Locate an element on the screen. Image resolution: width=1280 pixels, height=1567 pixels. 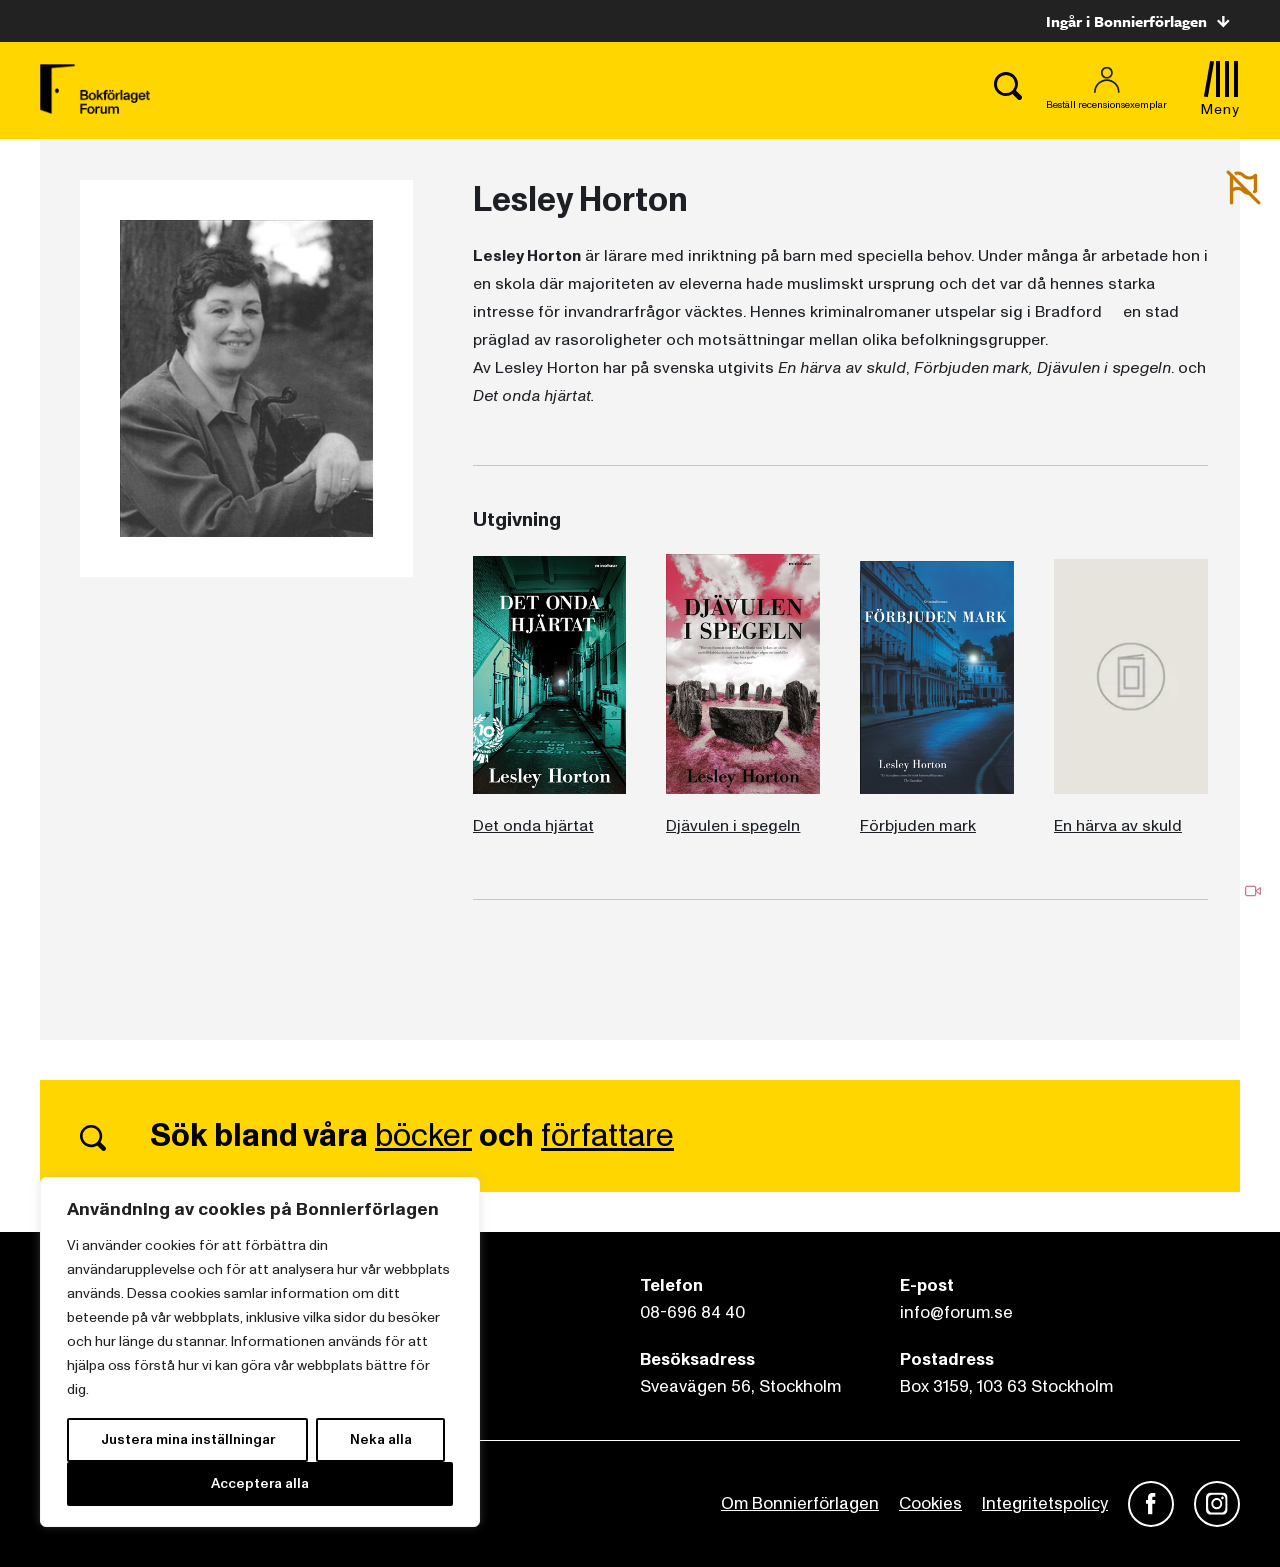
disable flag or marker is located at coordinates (1243, 187).